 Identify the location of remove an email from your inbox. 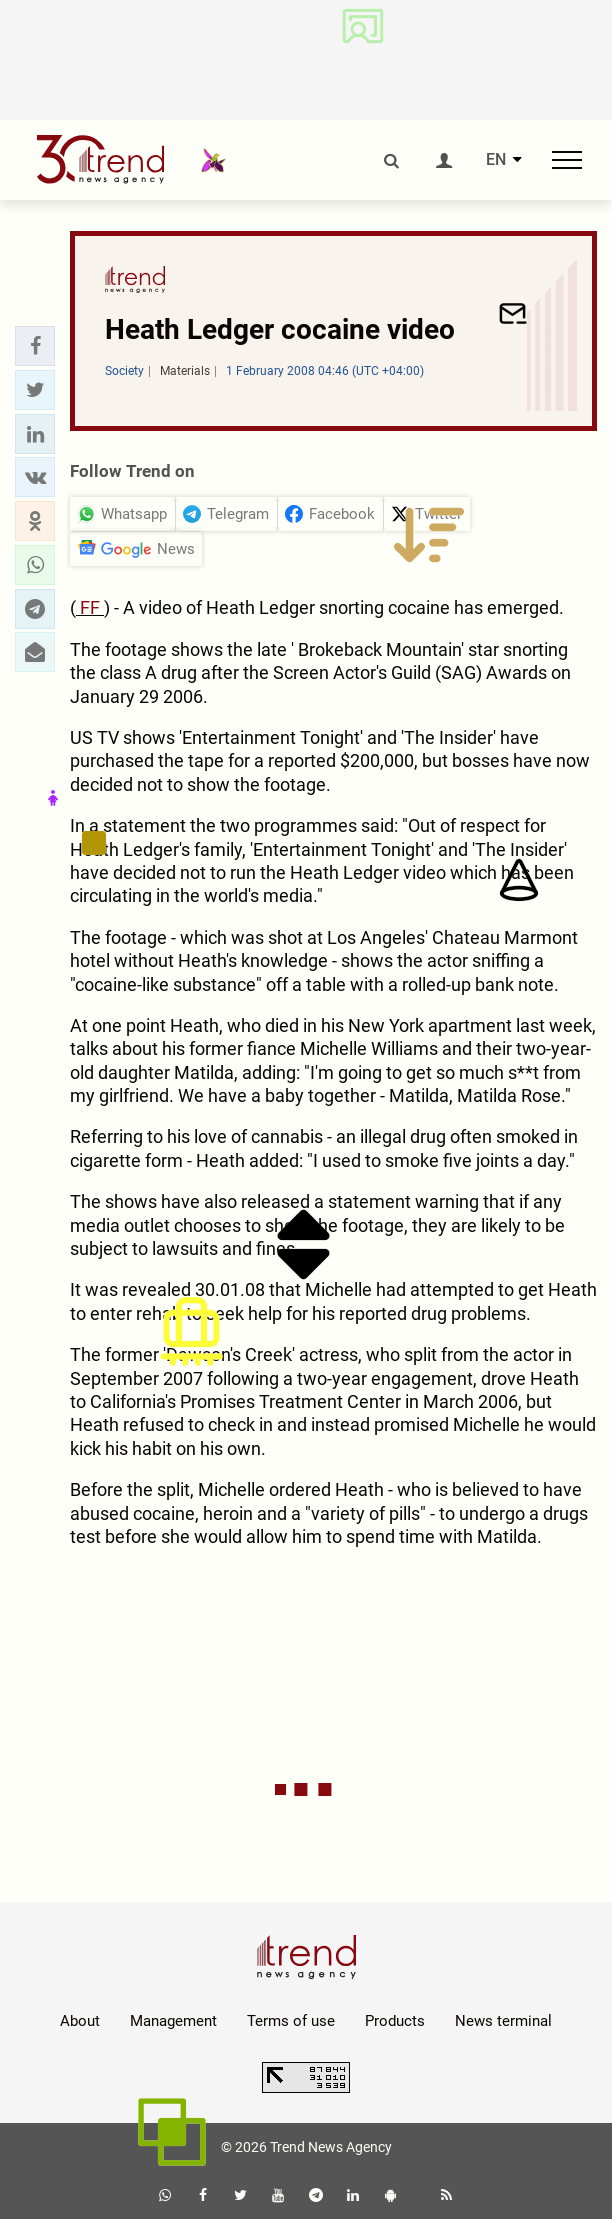
(512, 313).